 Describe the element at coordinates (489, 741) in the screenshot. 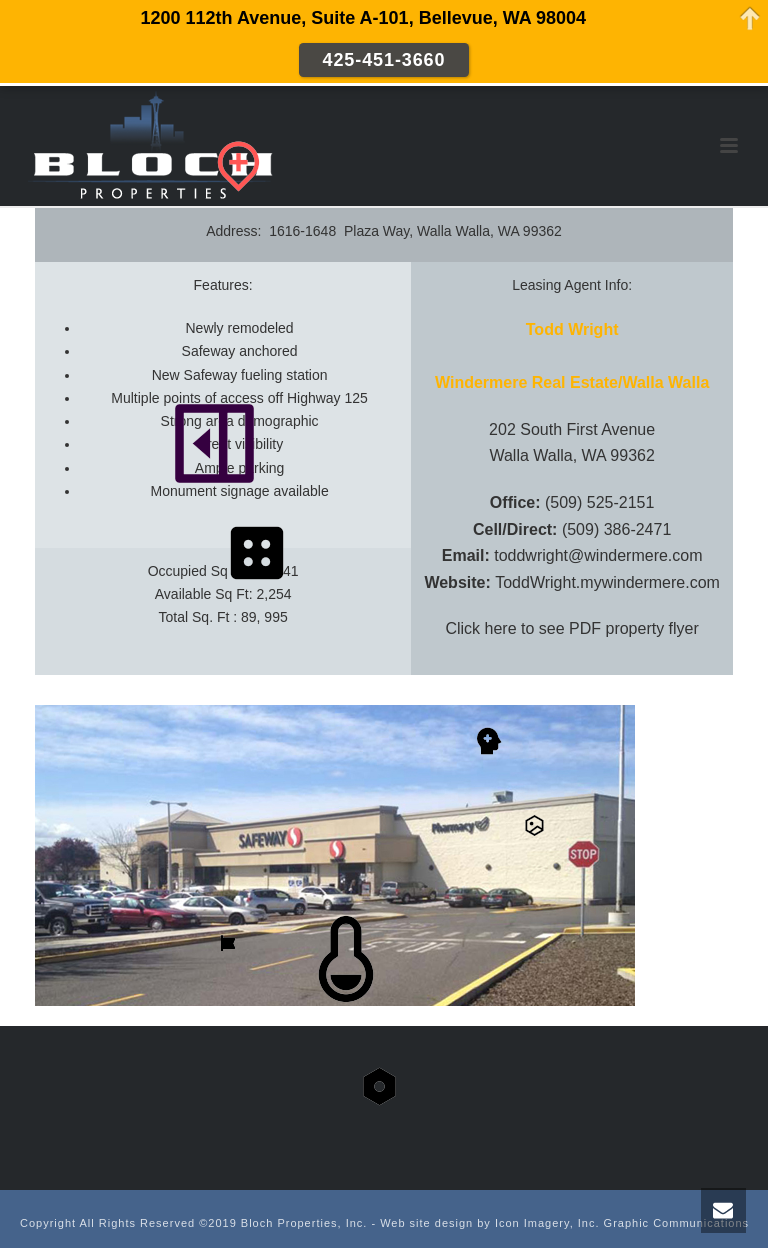

I see `access mental health resources` at that location.